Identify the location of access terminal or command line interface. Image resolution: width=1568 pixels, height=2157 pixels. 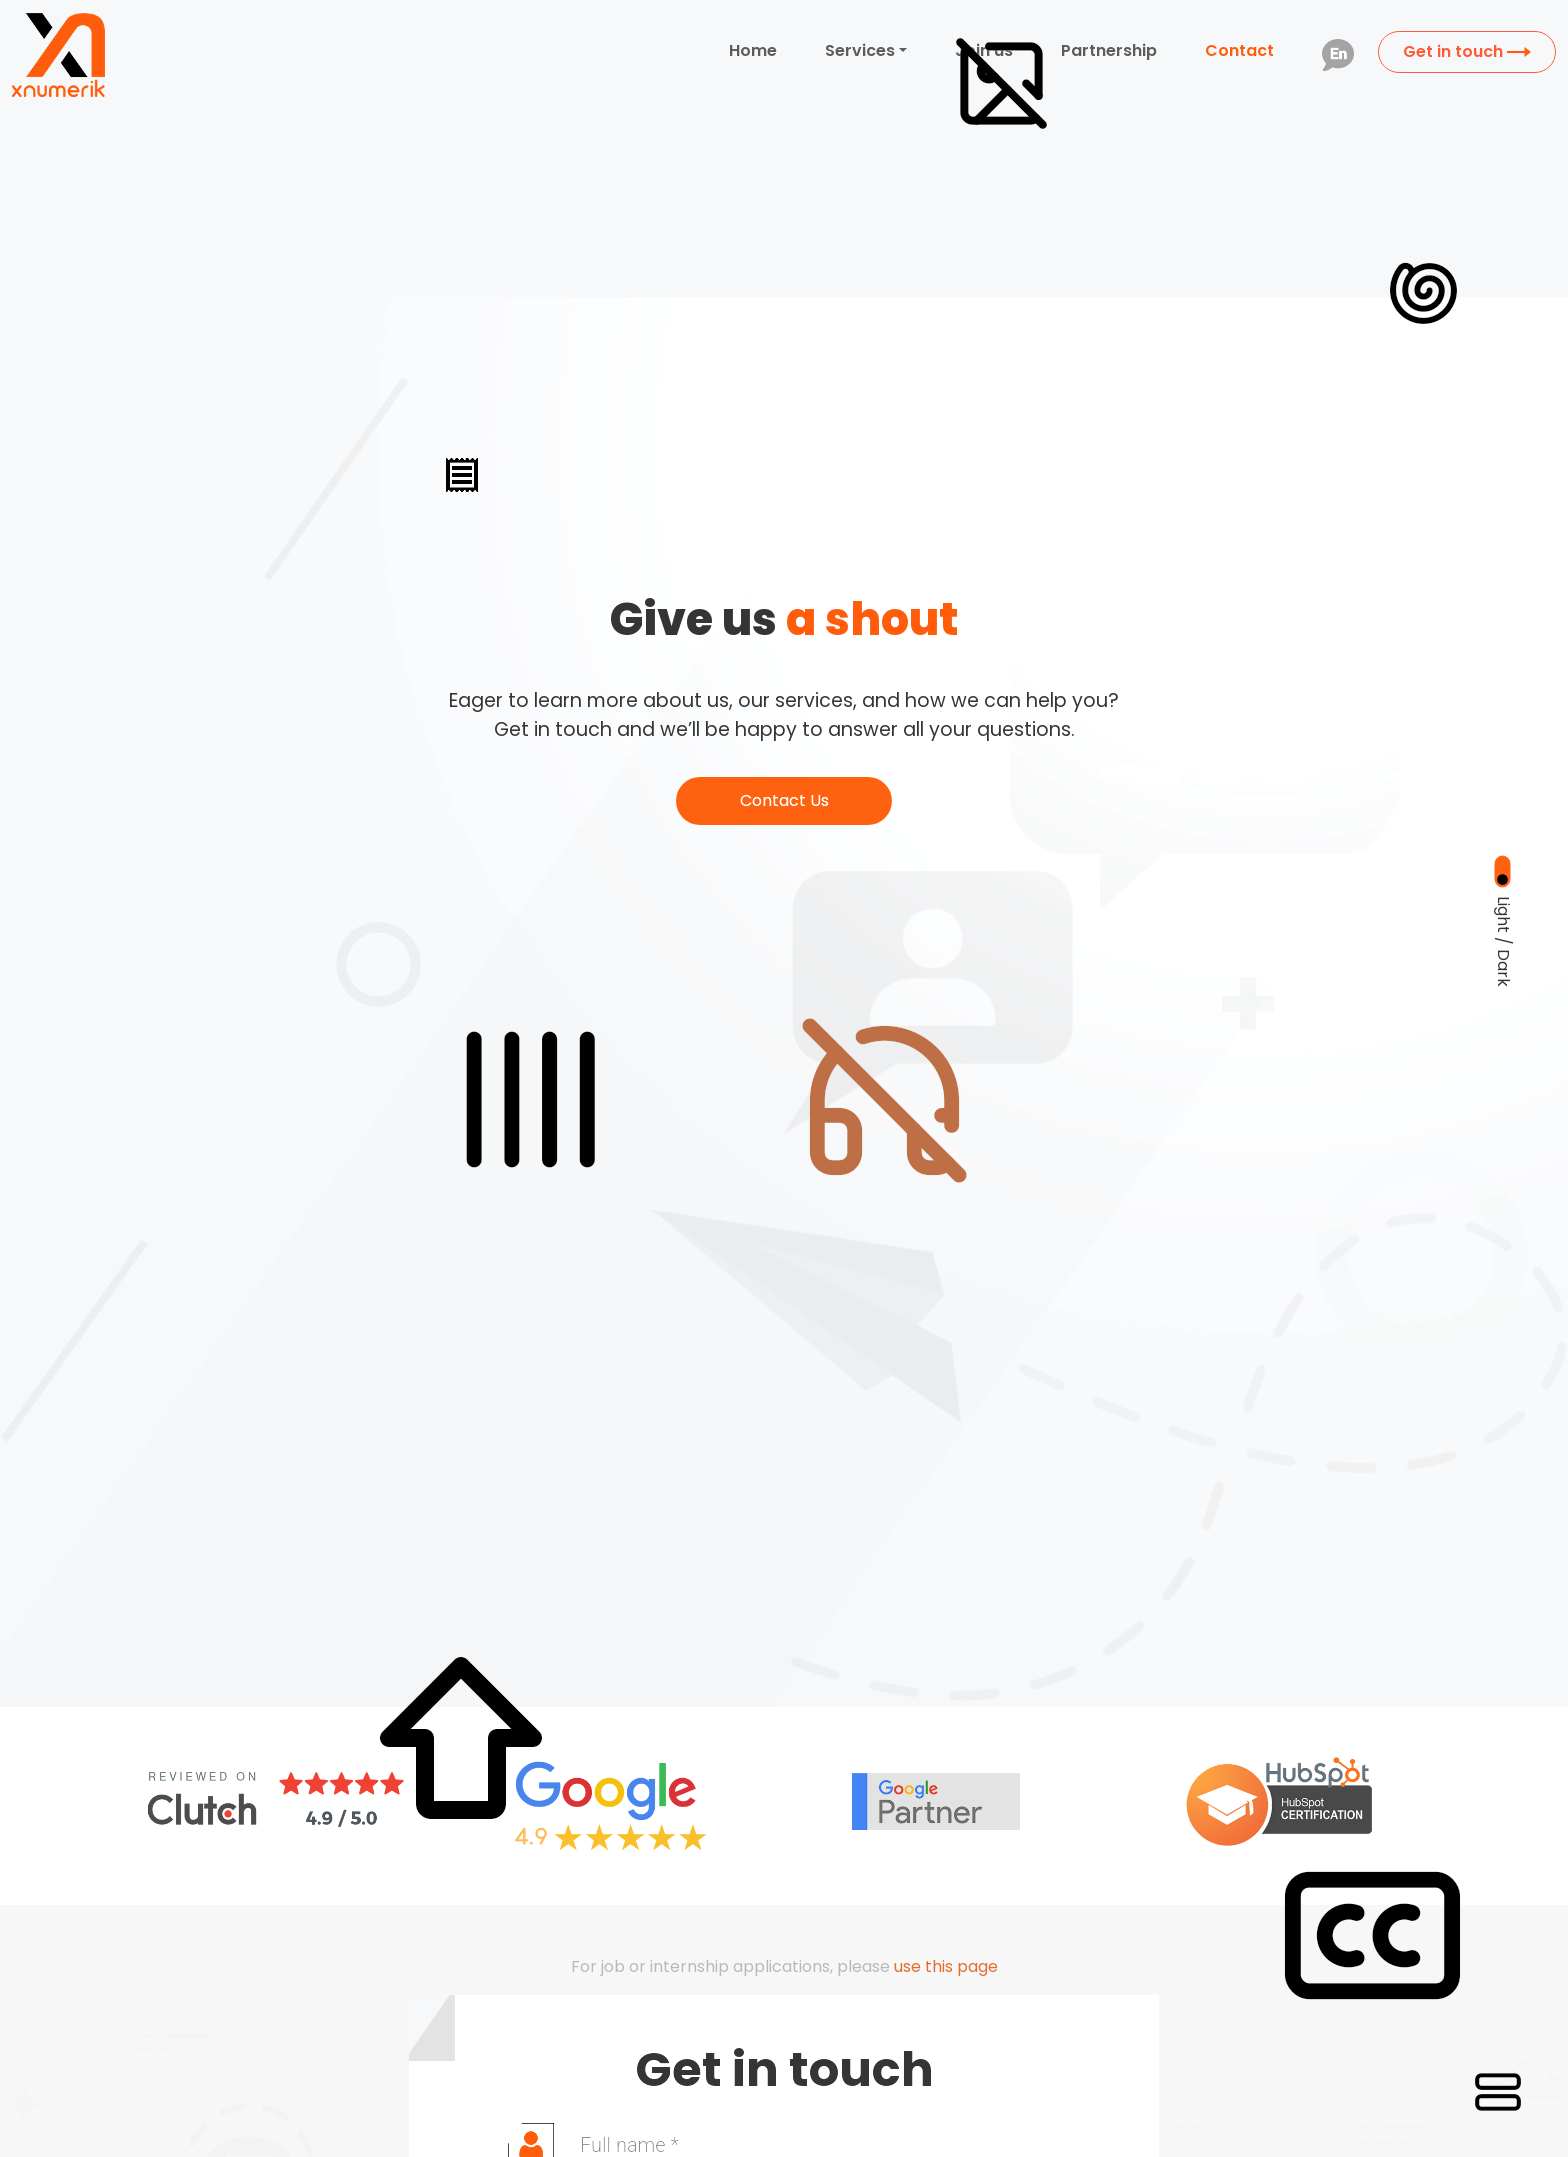
(1423, 293).